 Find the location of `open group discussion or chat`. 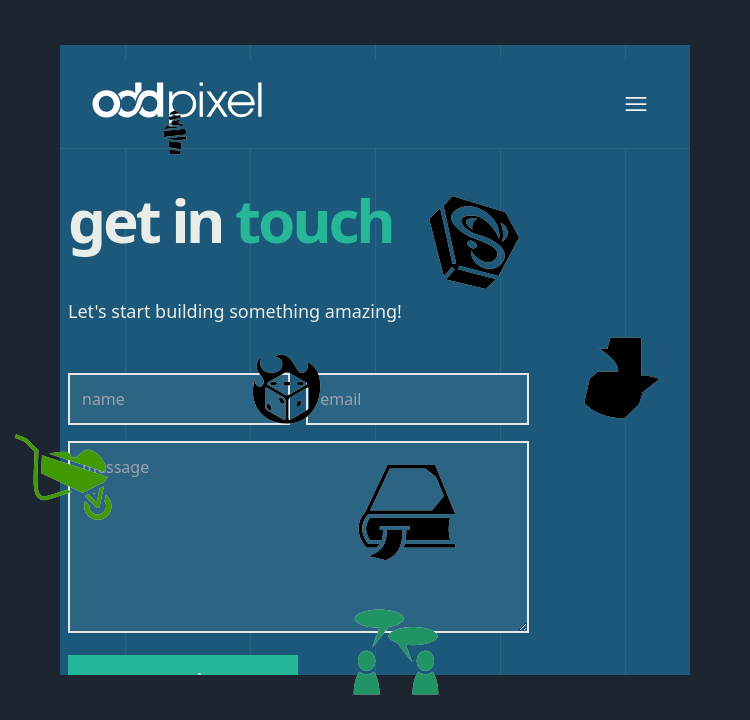

open group discussion or chat is located at coordinates (396, 652).